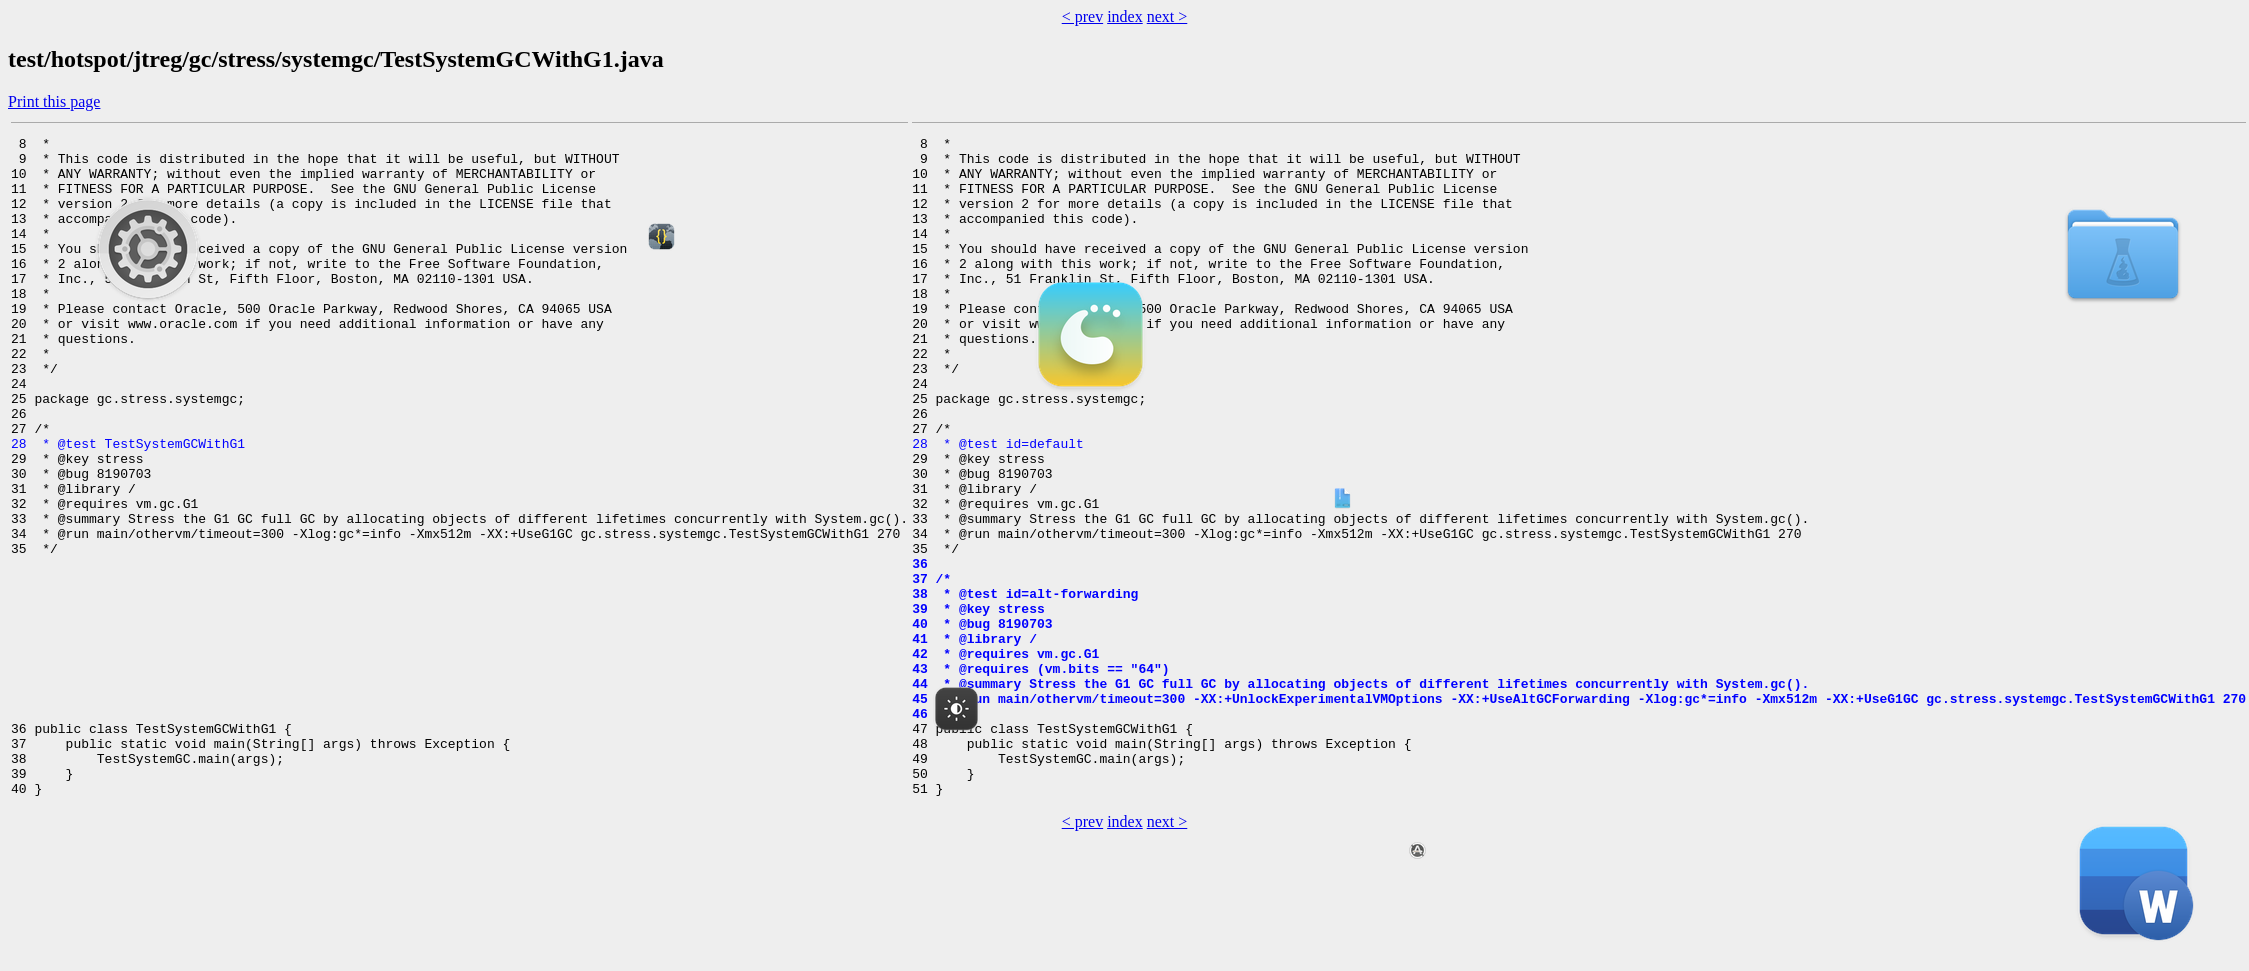  What do you see at coordinates (2123, 254) in the screenshot?
I see `open the Antidote application folder` at bounding box center [2123, 254].